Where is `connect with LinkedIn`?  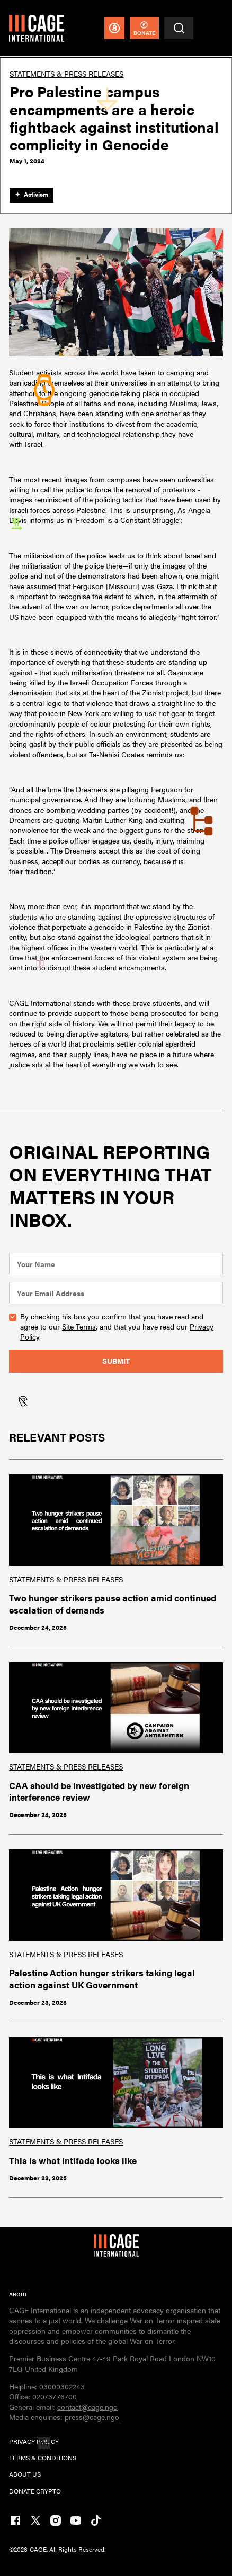 connect with LinkedIn is located at coordinates (44, 2443).